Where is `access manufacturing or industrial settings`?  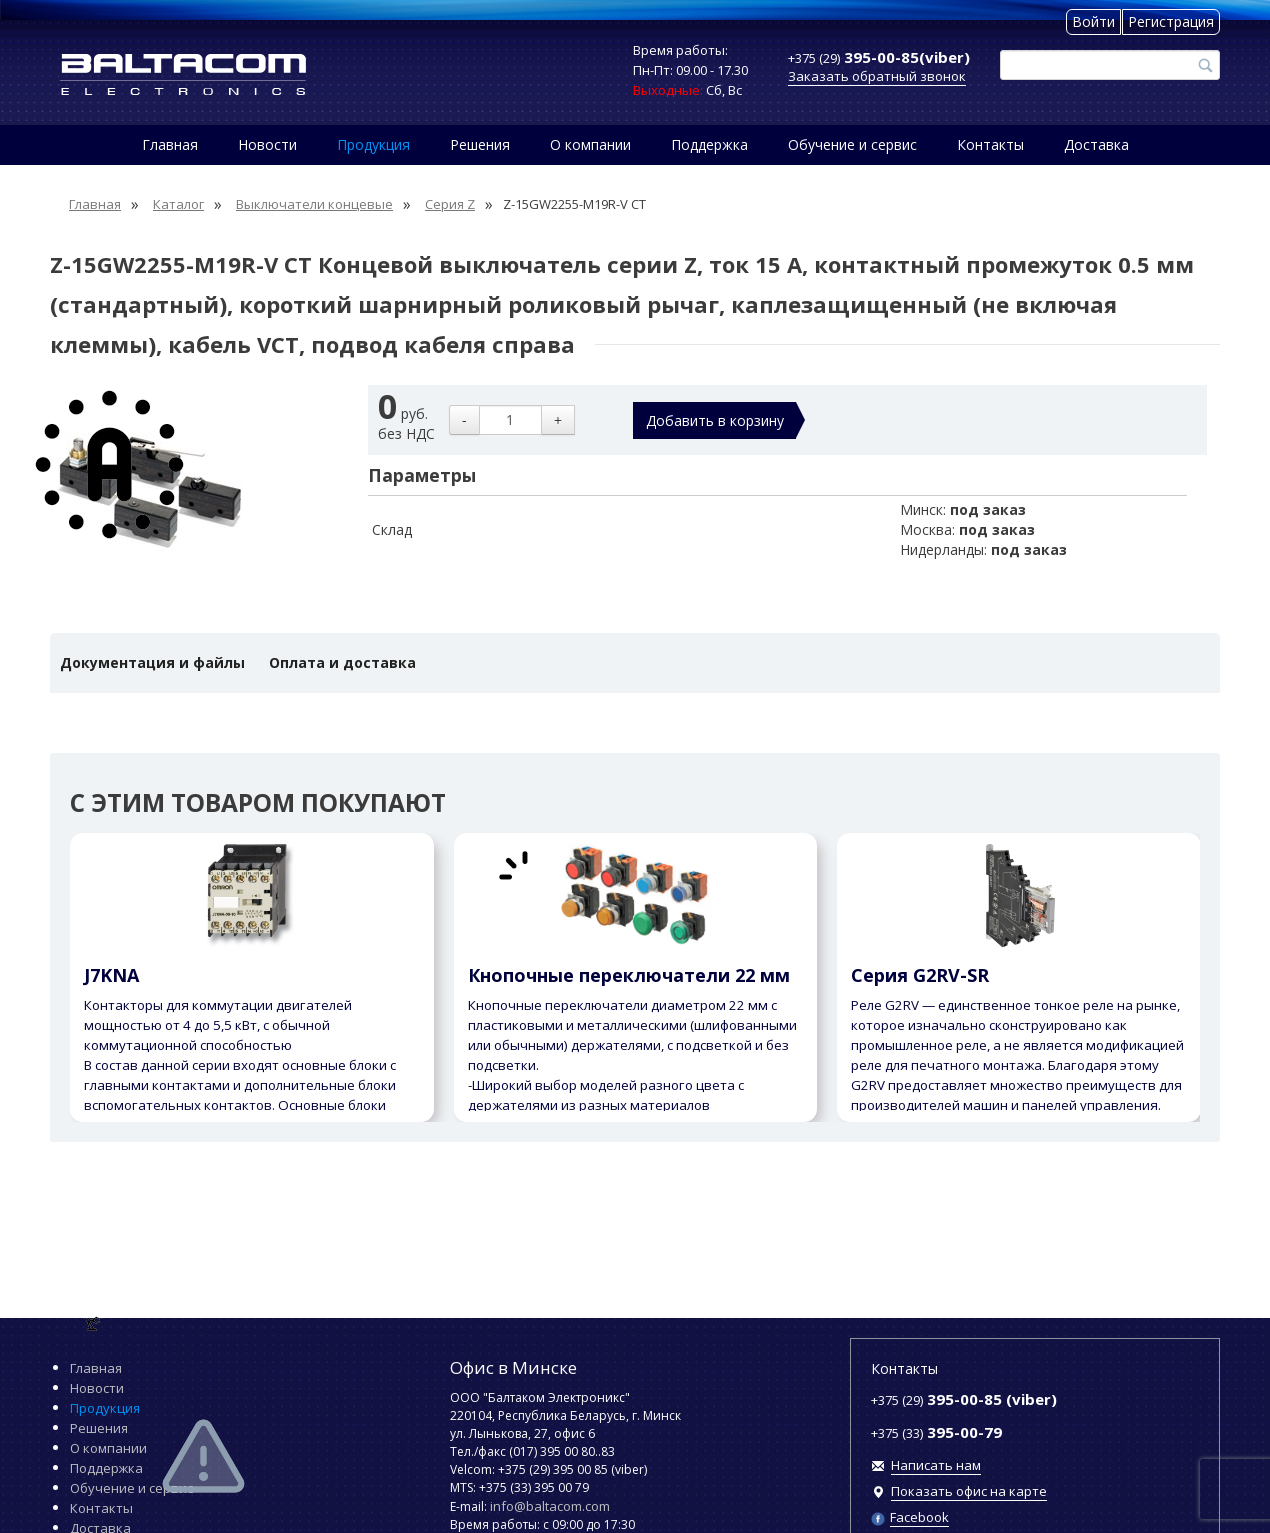 access manufacturing or industrial settings is located at coordinates (93, 1324).